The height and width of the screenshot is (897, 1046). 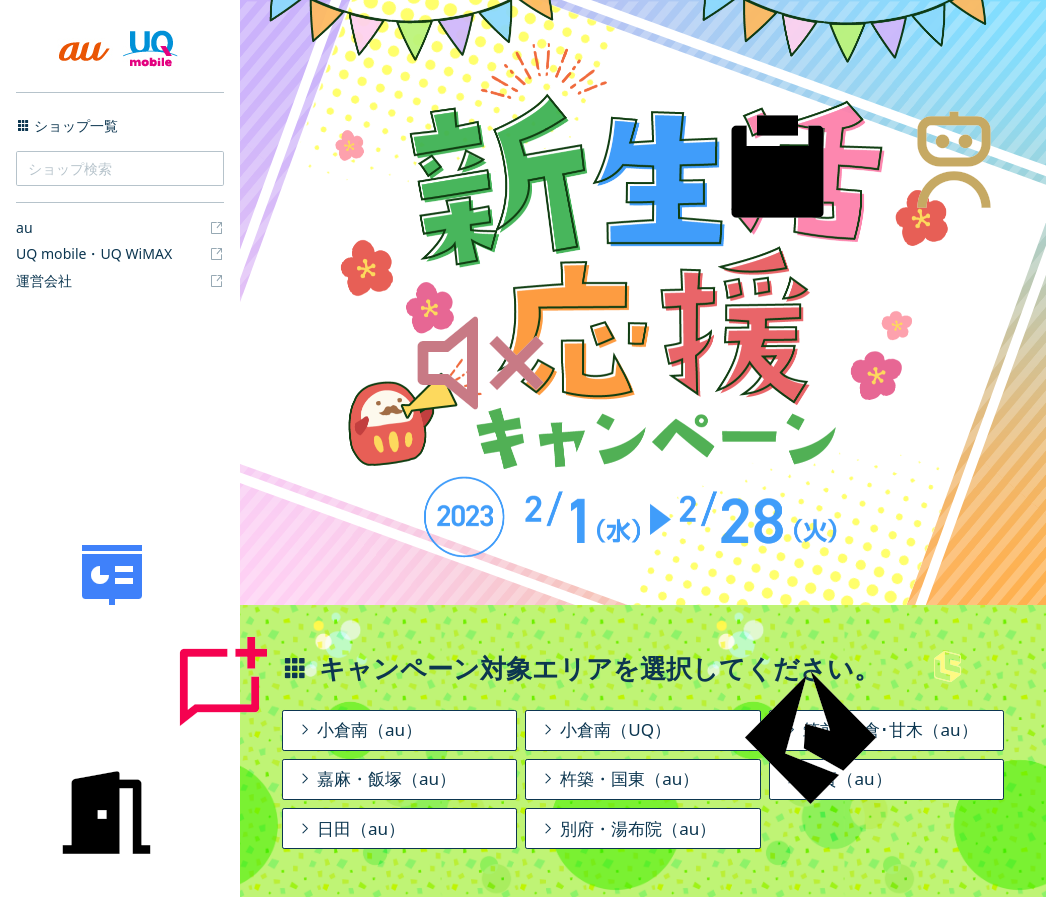 What do you see at coordinates (810, 737) in the screenshot?
I see `open informatica application` at bounding box center [810, 737].